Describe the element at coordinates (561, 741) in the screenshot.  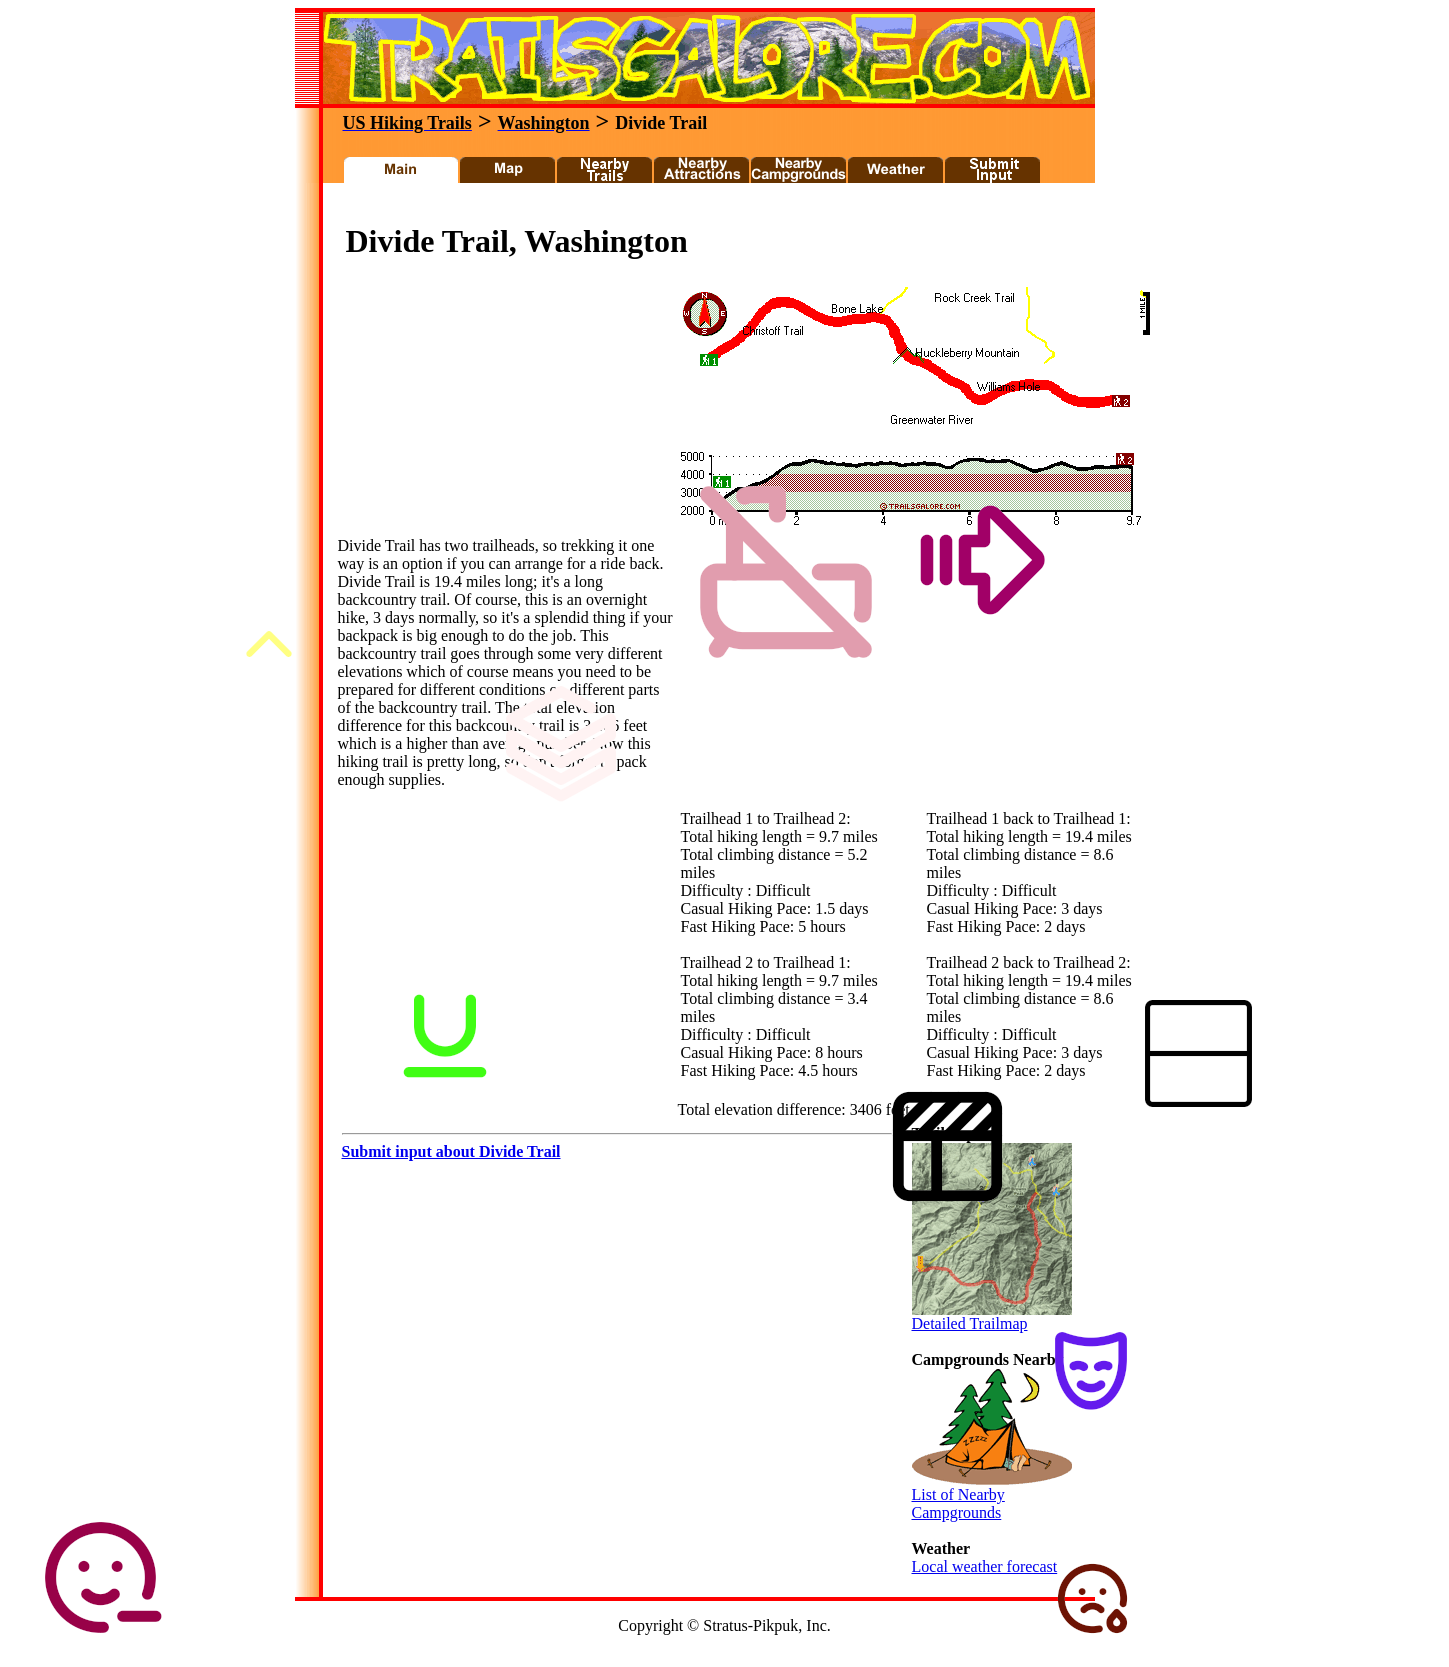
I see `access Databricks platform` at that location.